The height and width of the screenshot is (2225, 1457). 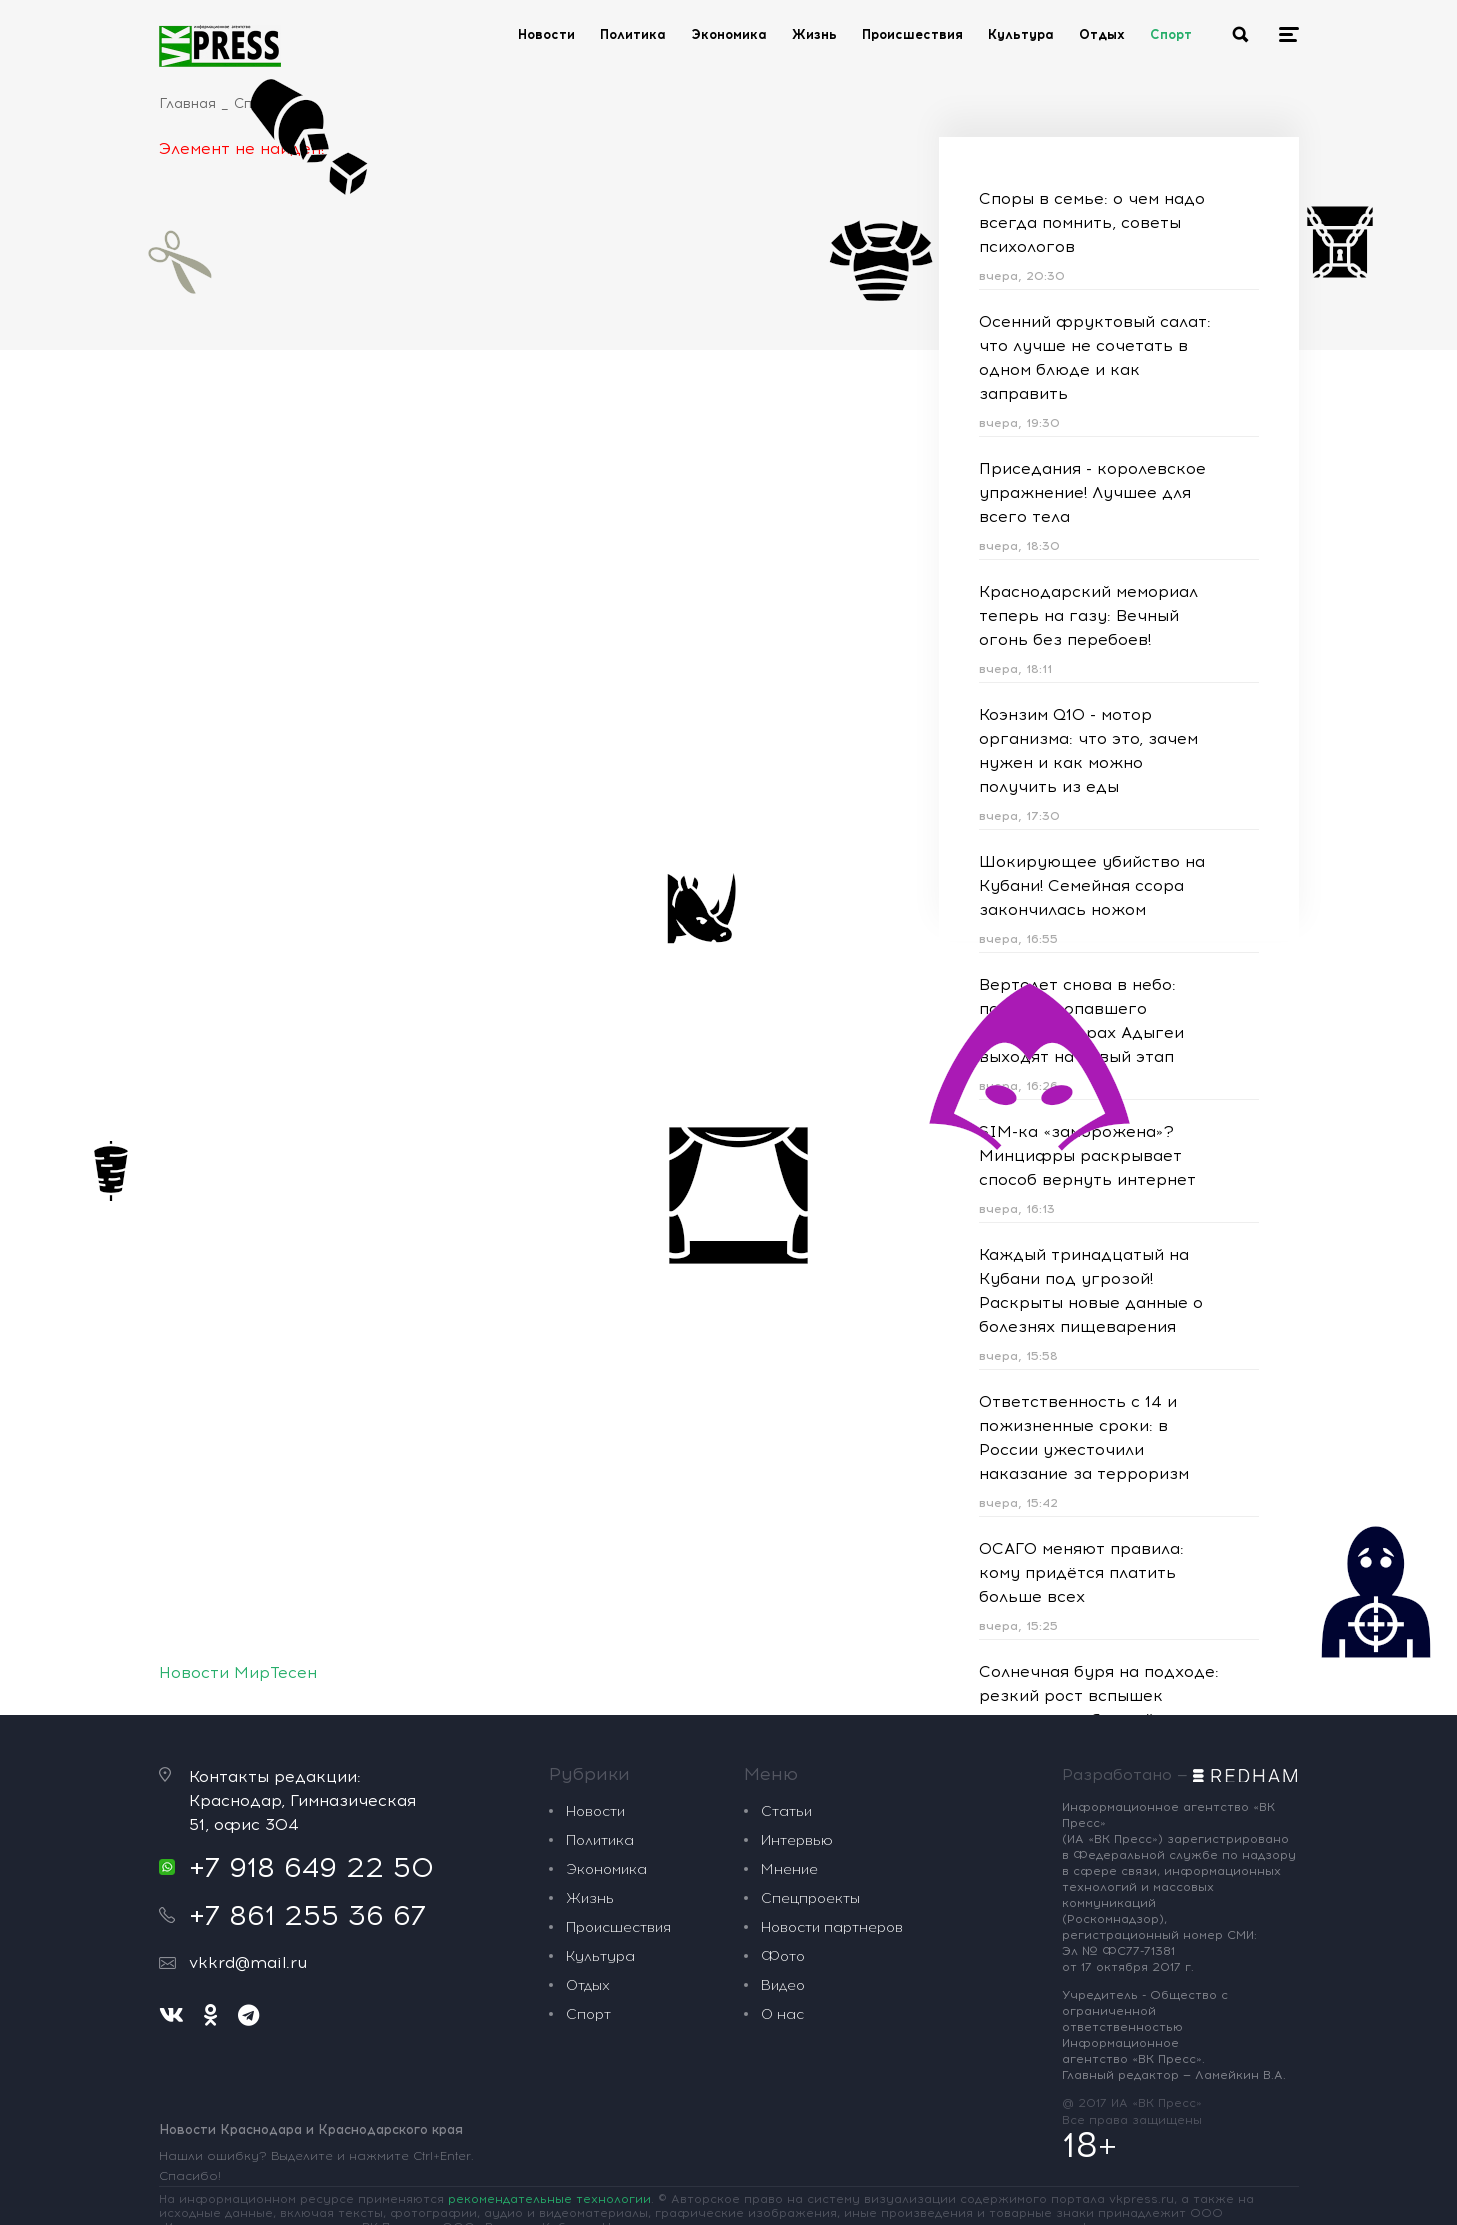 I want to click on select hooded character or rogue class, so click(x=1029, y=1077).